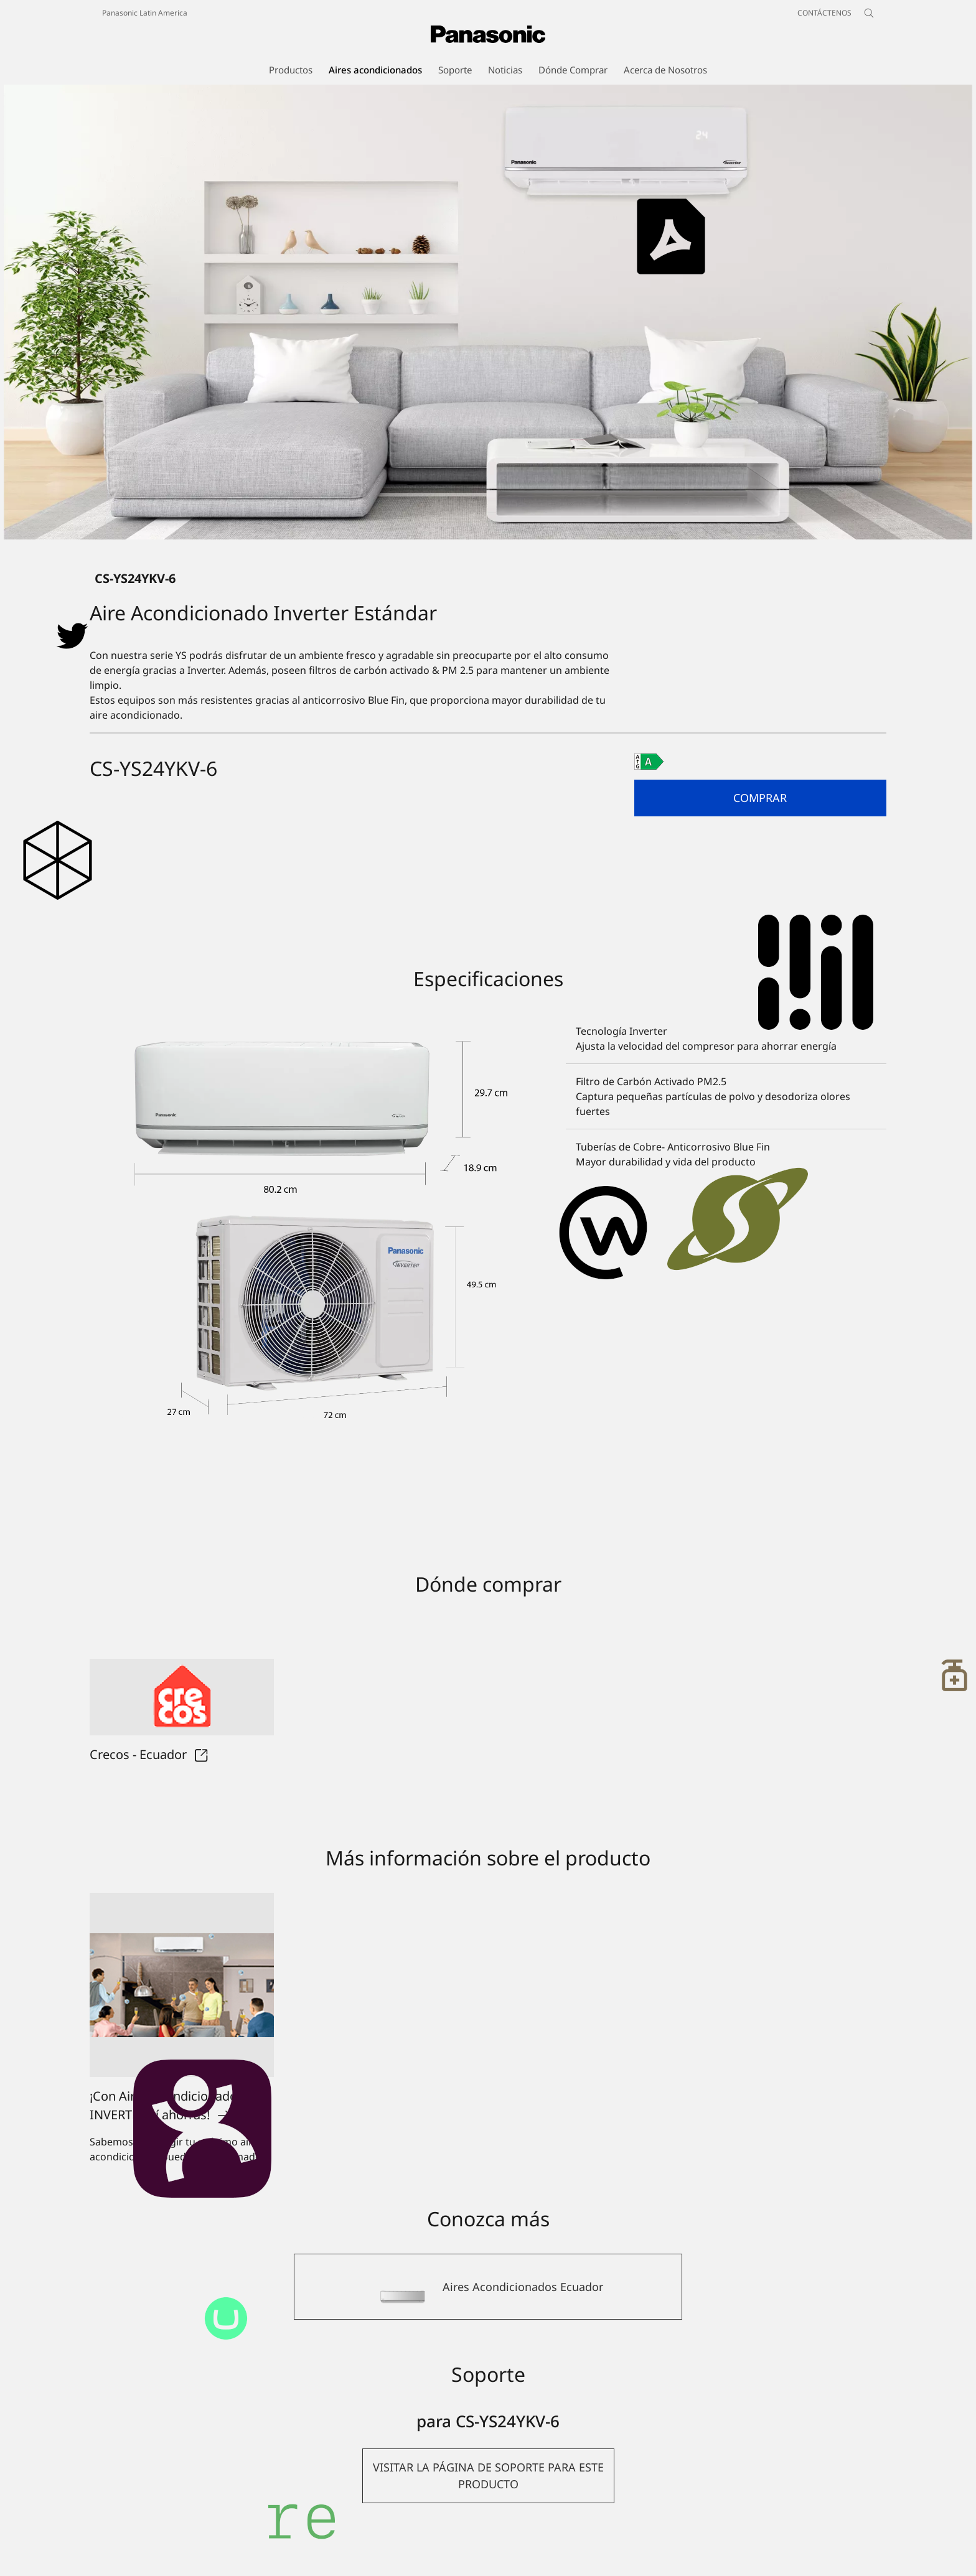  I want to click on remark markdown processor logo, so click(301, 2521).